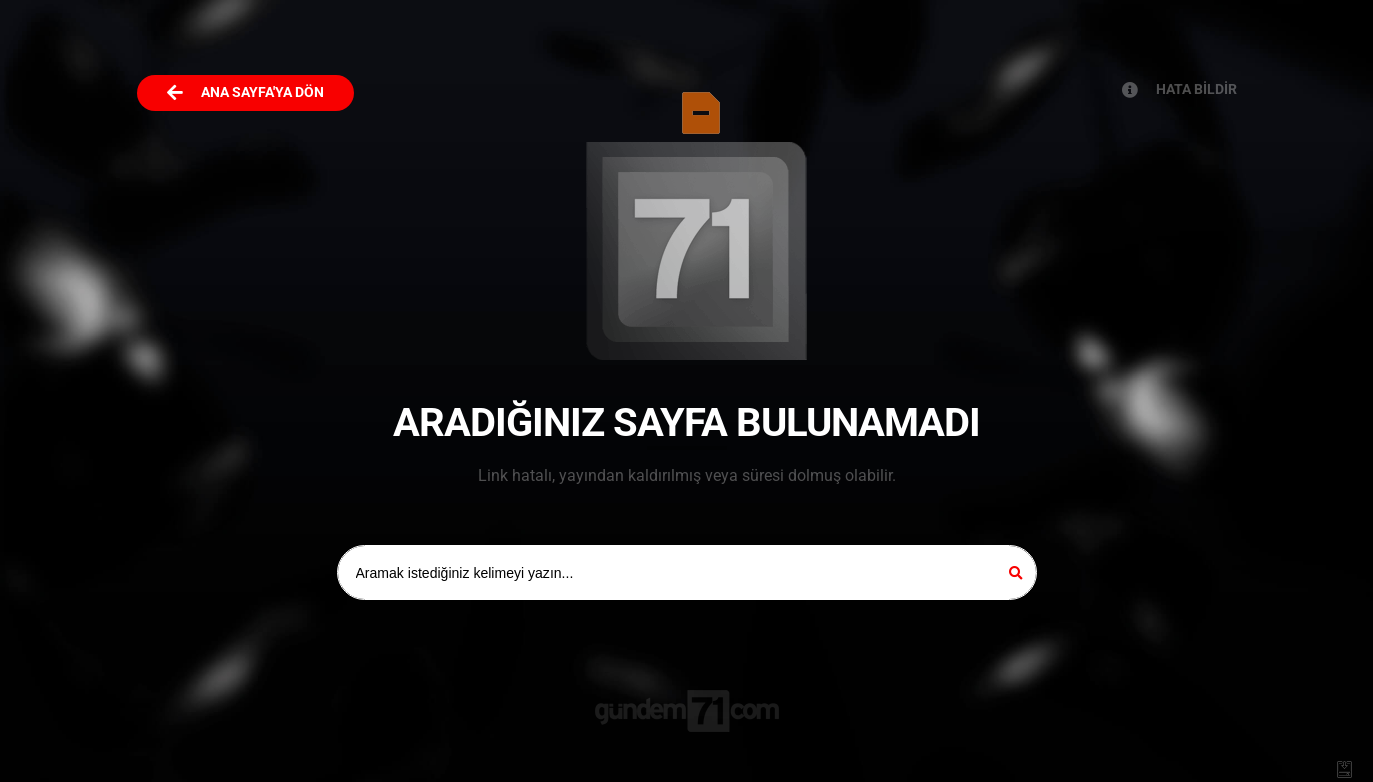  I want to click on install an app or software, so click(1344, 769).